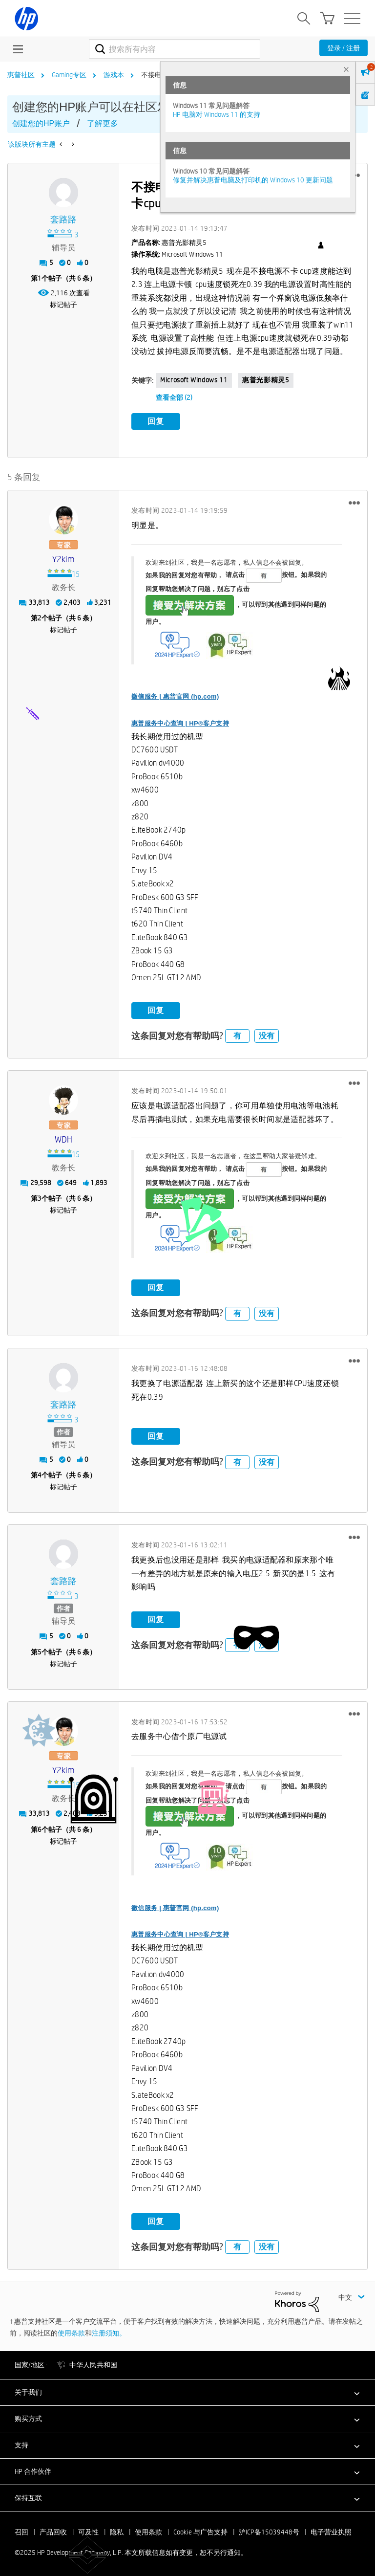 Image resolution: width=375 pixels, height=2576 pixels. Describe the element at coordinates (212, 1797) in the screenshot. I see `open slot machine game` at that location.